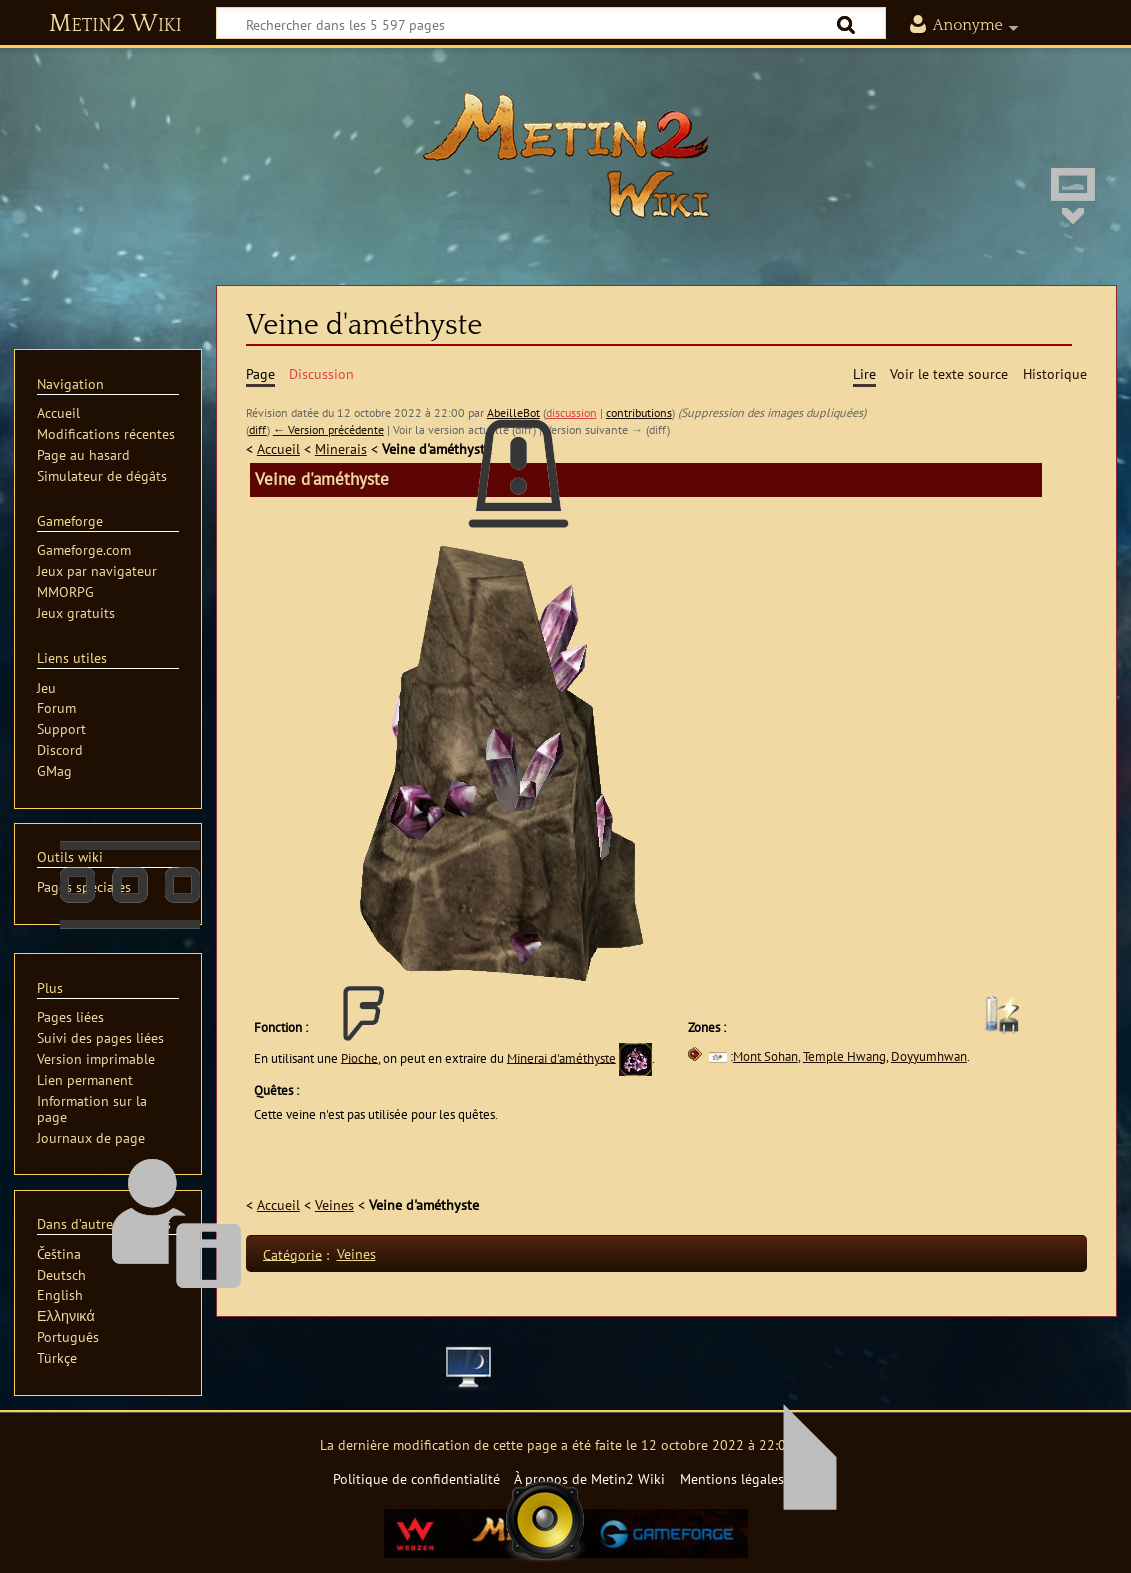 The width and height of the screenshot is (1131, 1573). I want to click on access toolbar preferences, so click(130, 885).